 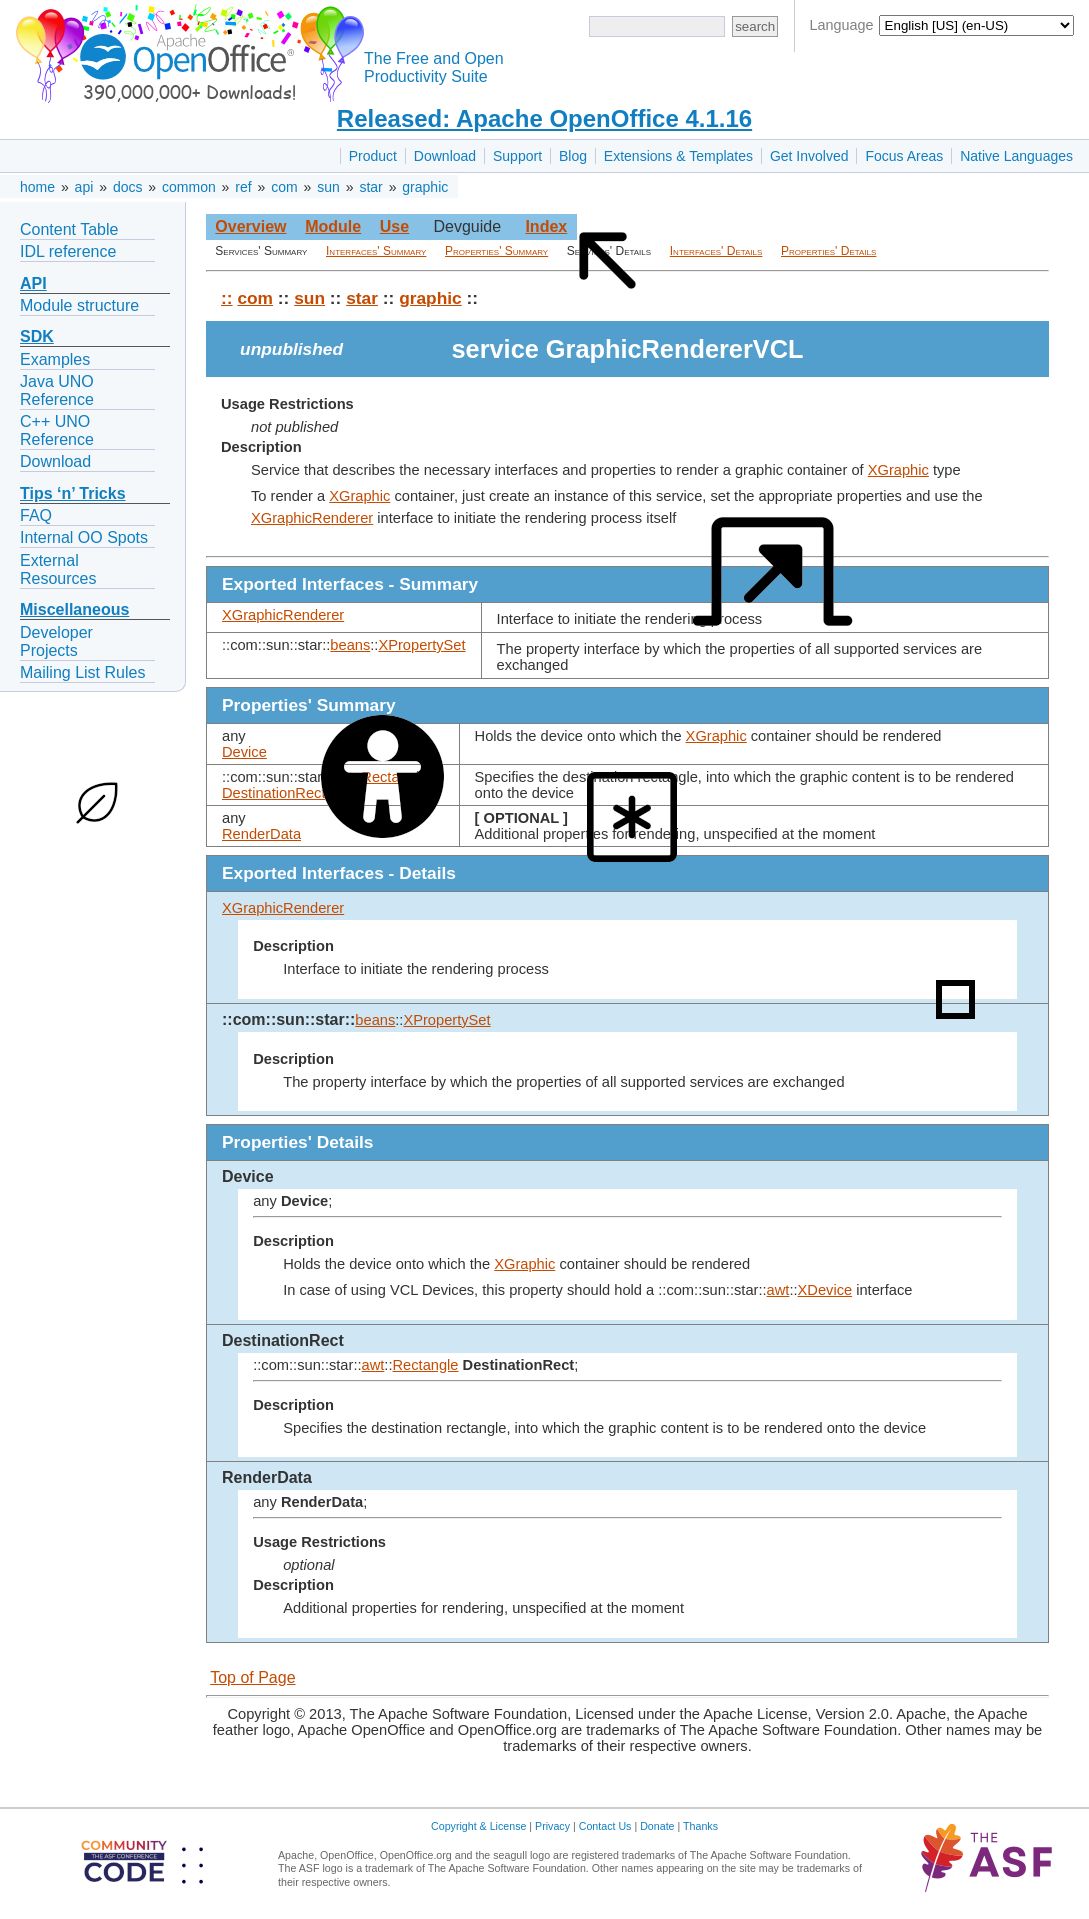 I want to click on navigate back or return to previous screen, so click(x=607, y=260).